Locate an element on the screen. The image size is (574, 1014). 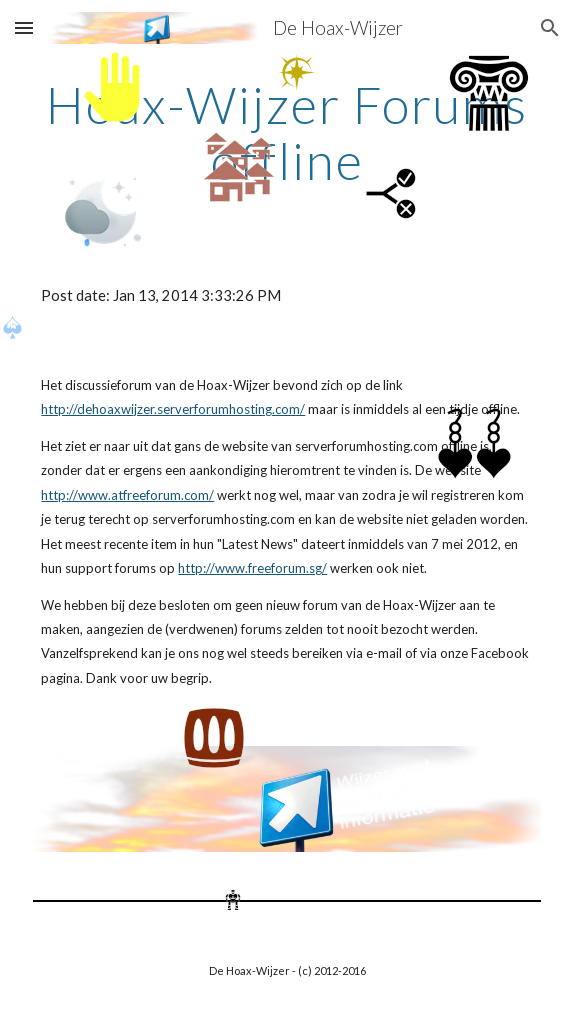
activate eclipse or flare visual effect is located at coordinates (297, 72).